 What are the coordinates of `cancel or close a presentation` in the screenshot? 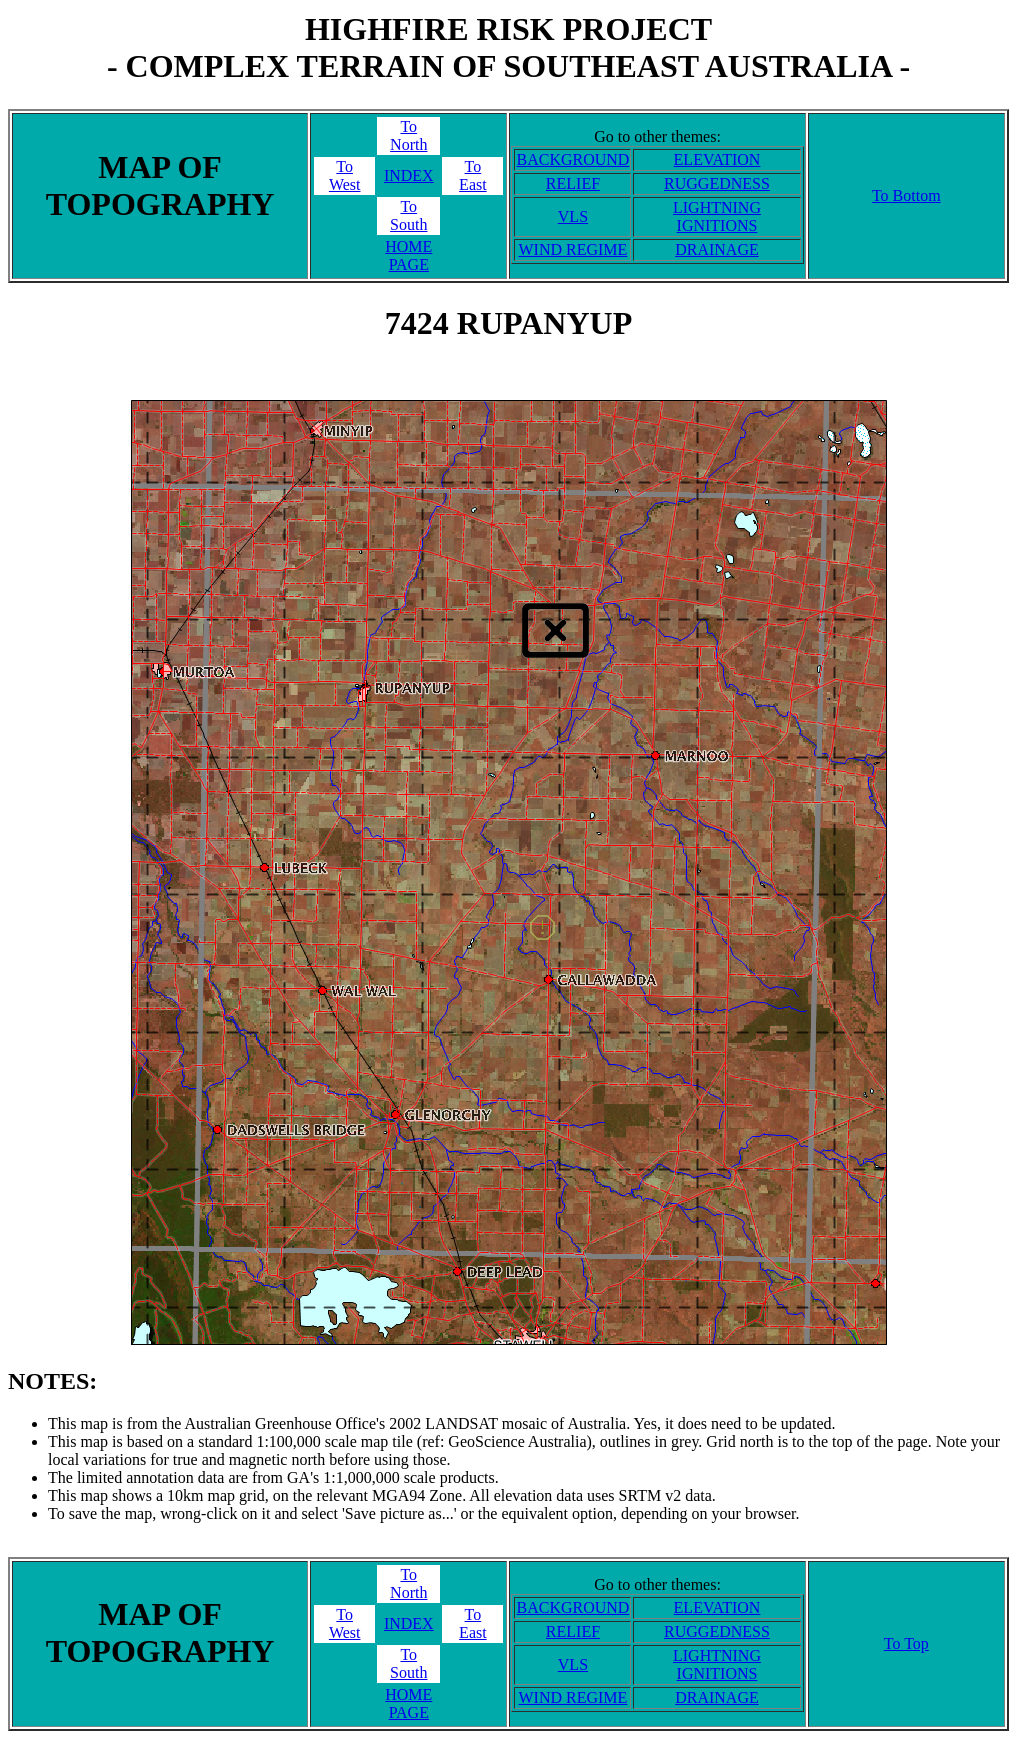 It's located at (555, 630).